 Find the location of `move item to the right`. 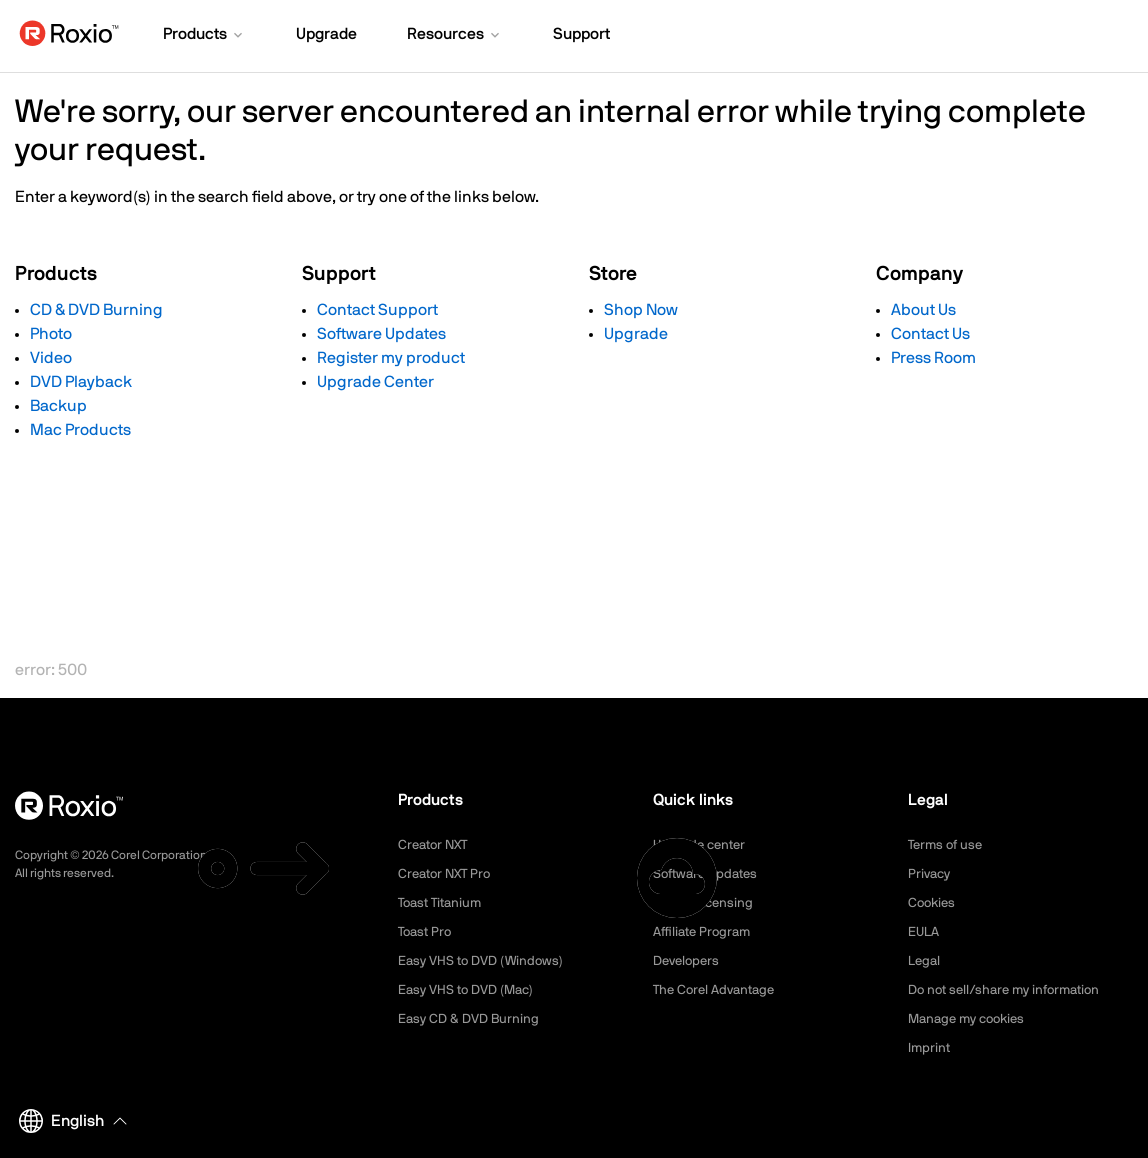

move item to the right is located at coordinates (263, 868).